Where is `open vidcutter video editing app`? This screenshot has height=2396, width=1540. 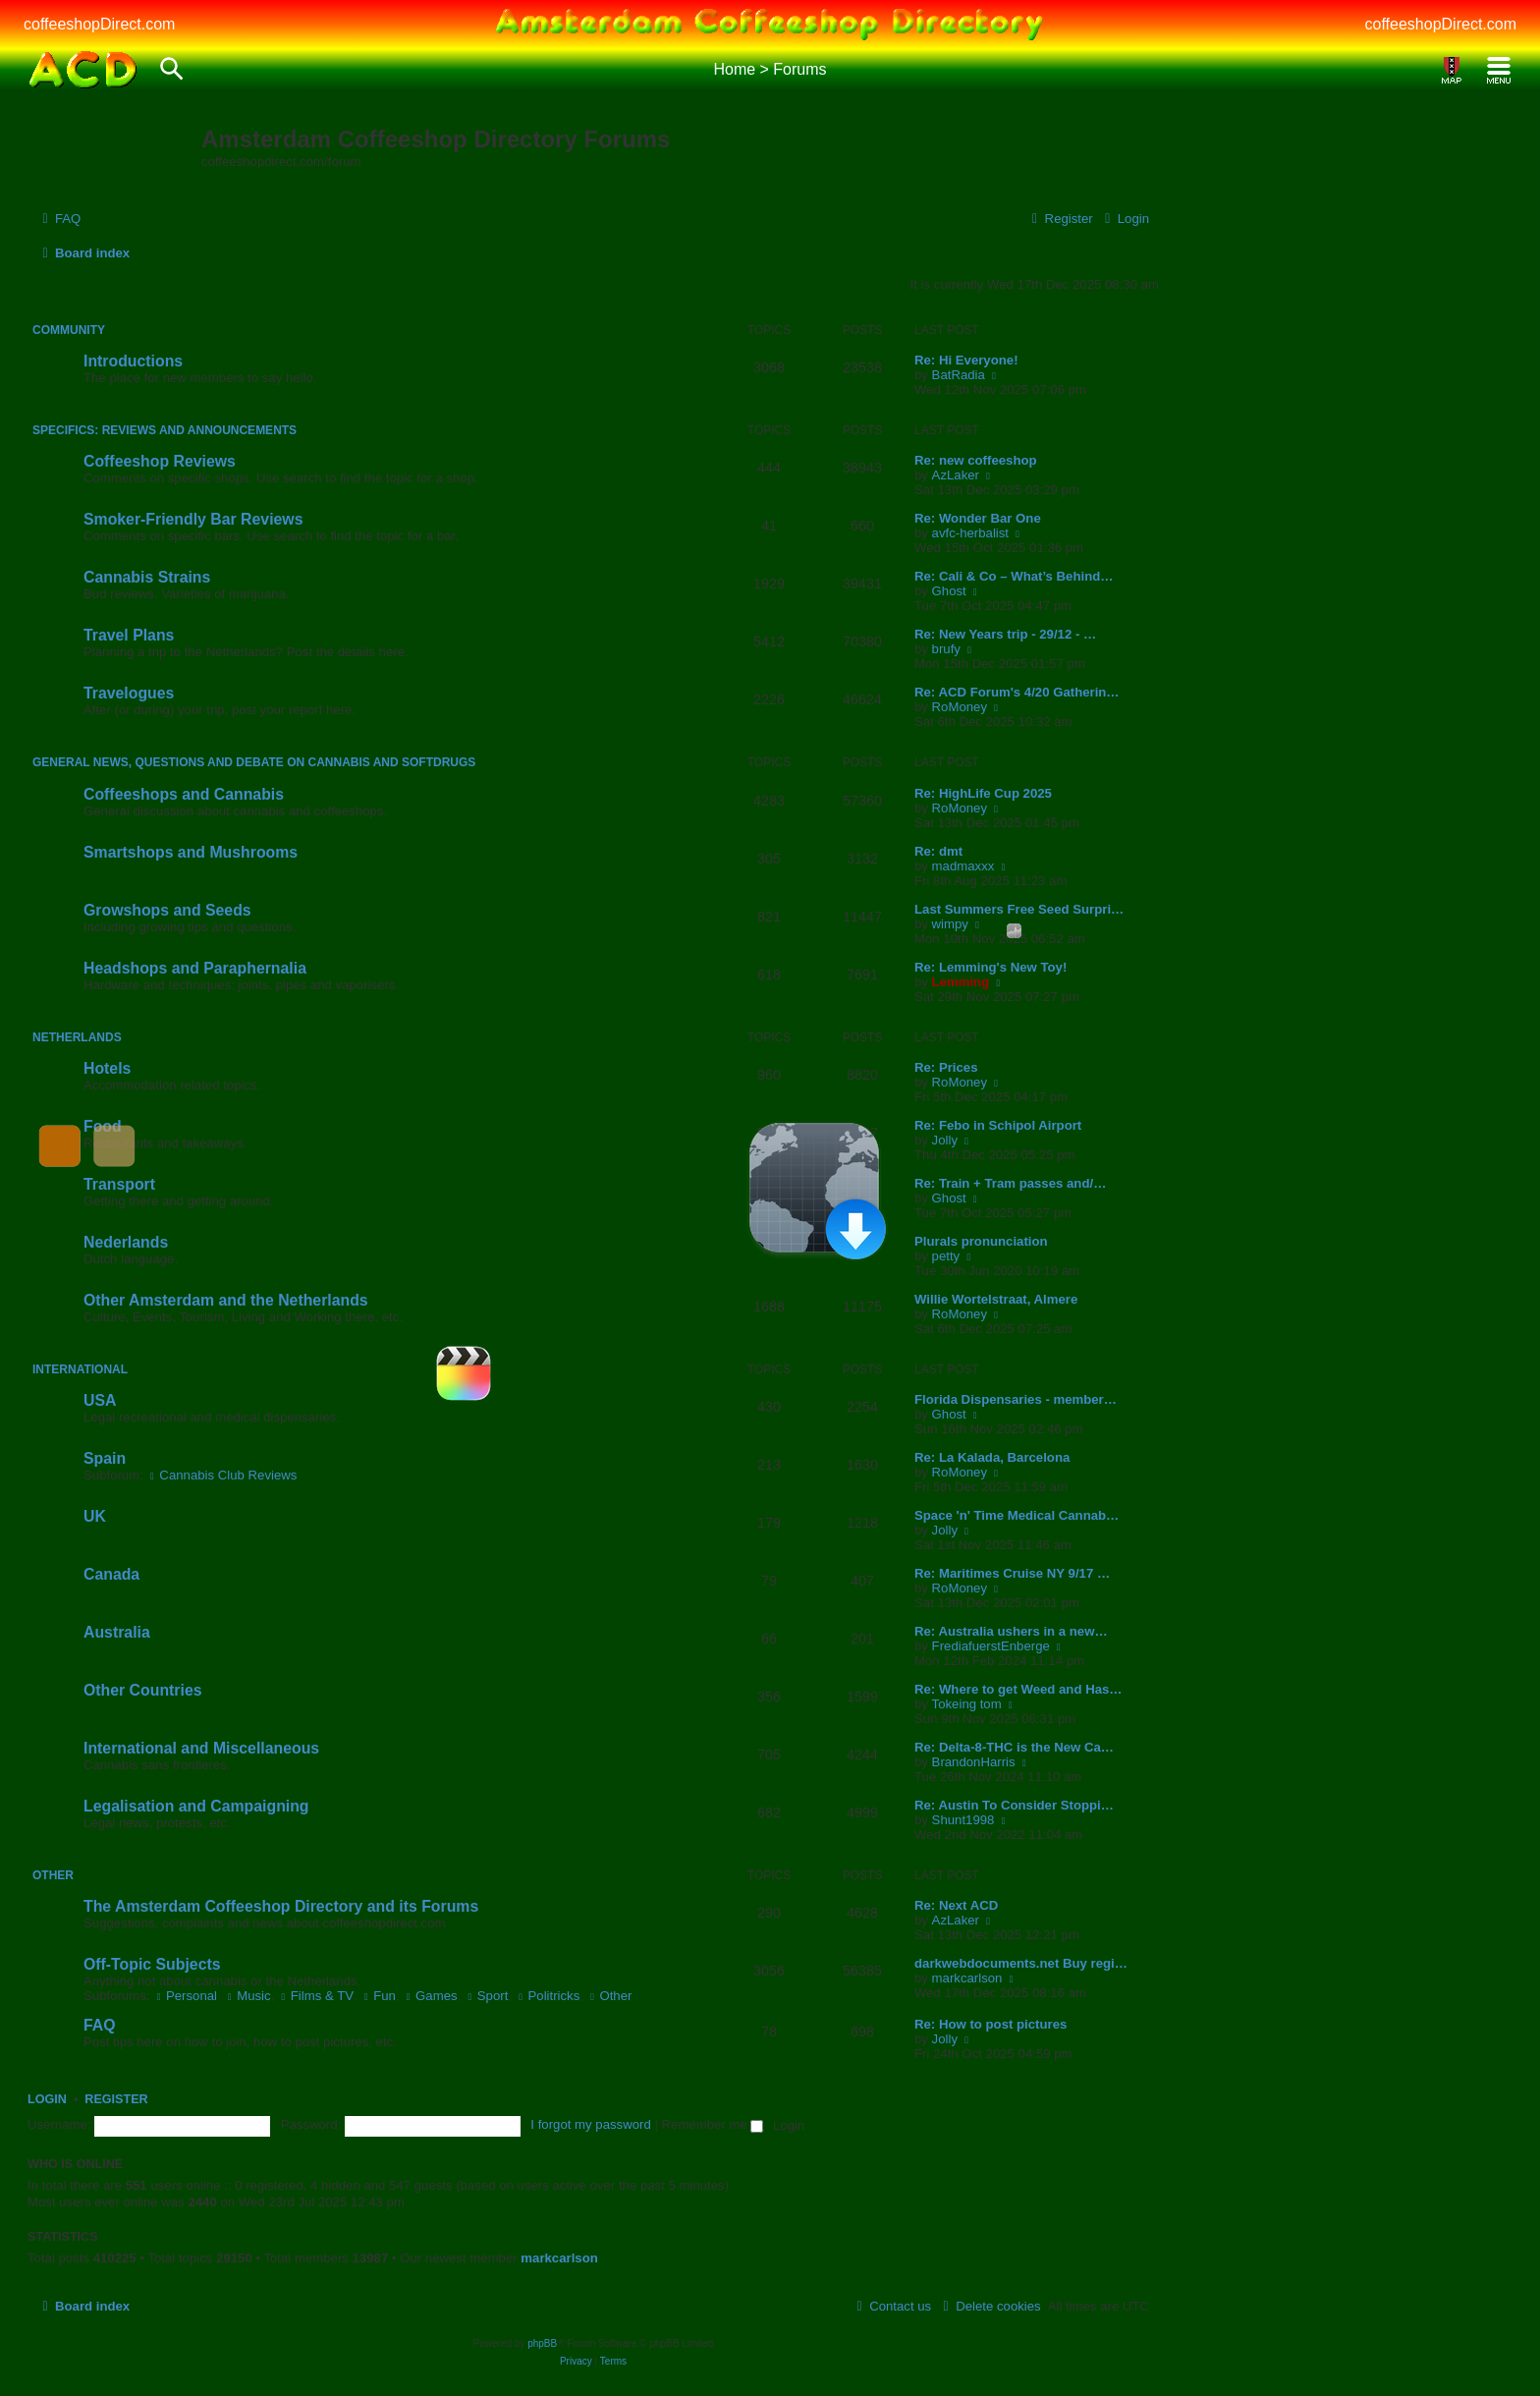 open vidcutter video editing app is located at coordinates (464, 1373).